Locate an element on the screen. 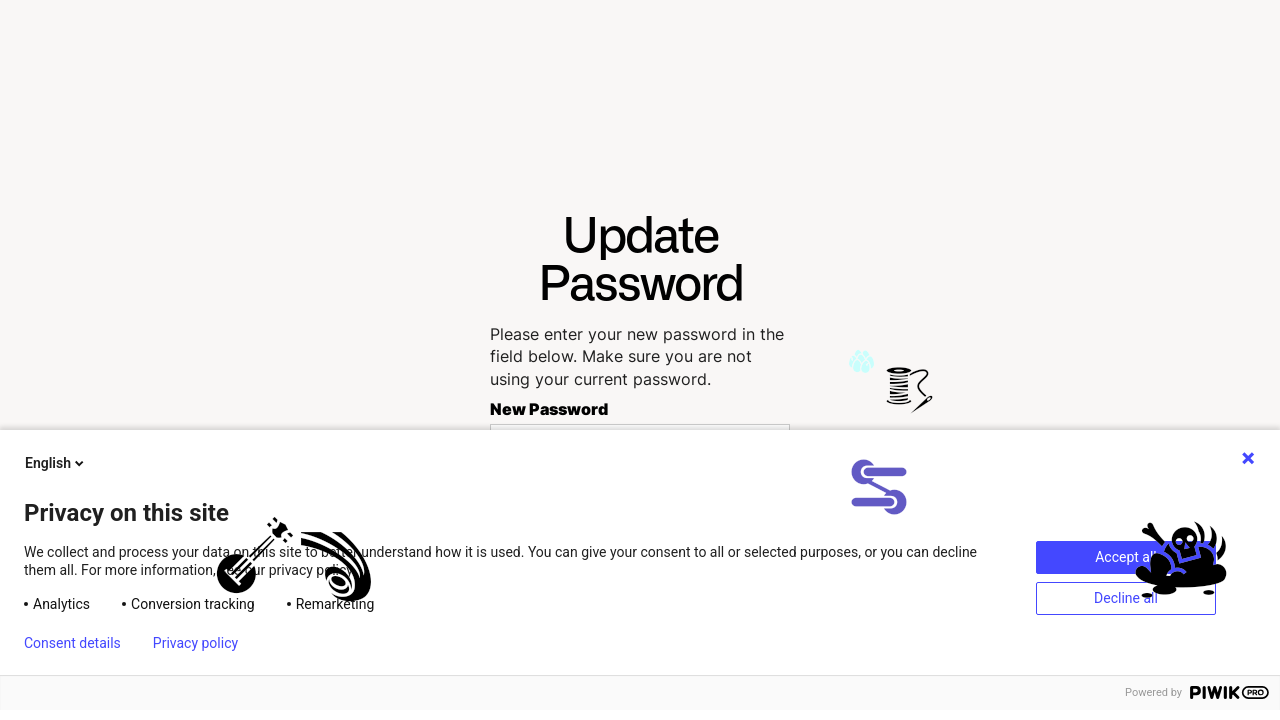  indicates hazardous or toxic content is located at coordinates (1181, 552).